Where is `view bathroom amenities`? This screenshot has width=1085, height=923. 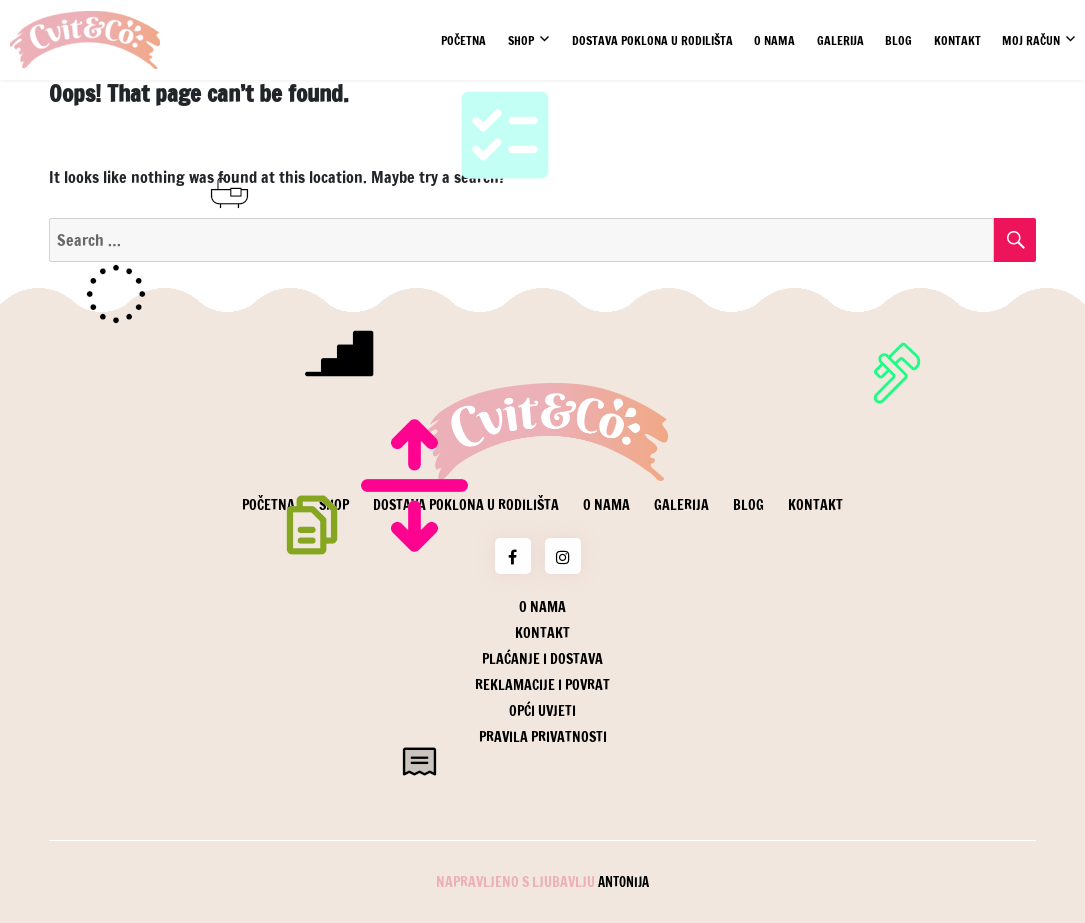
view bathroom amenities is located at coordinates (229, 193).